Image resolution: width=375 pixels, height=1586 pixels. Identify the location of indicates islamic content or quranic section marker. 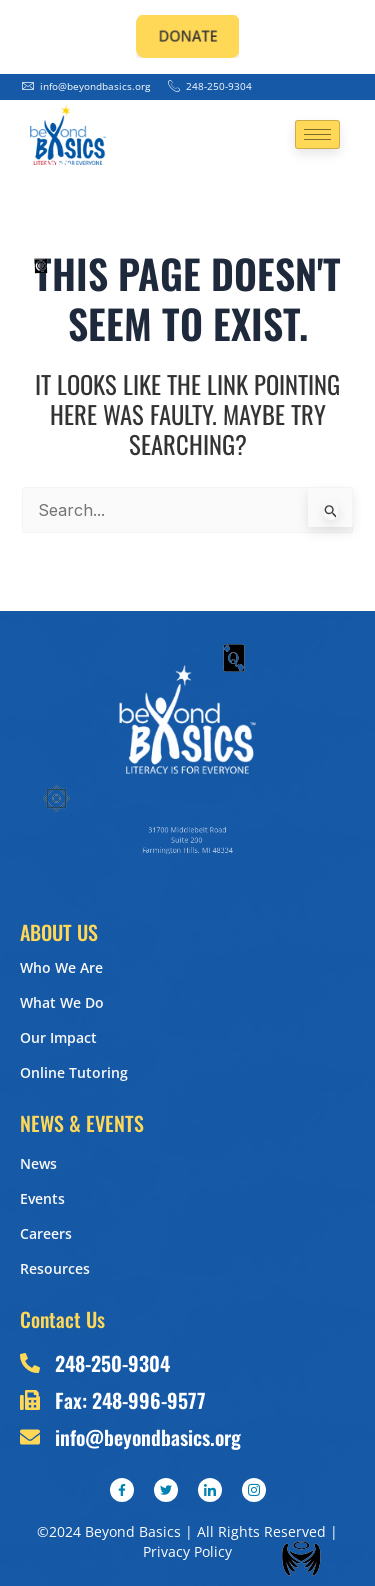
(56, 798).